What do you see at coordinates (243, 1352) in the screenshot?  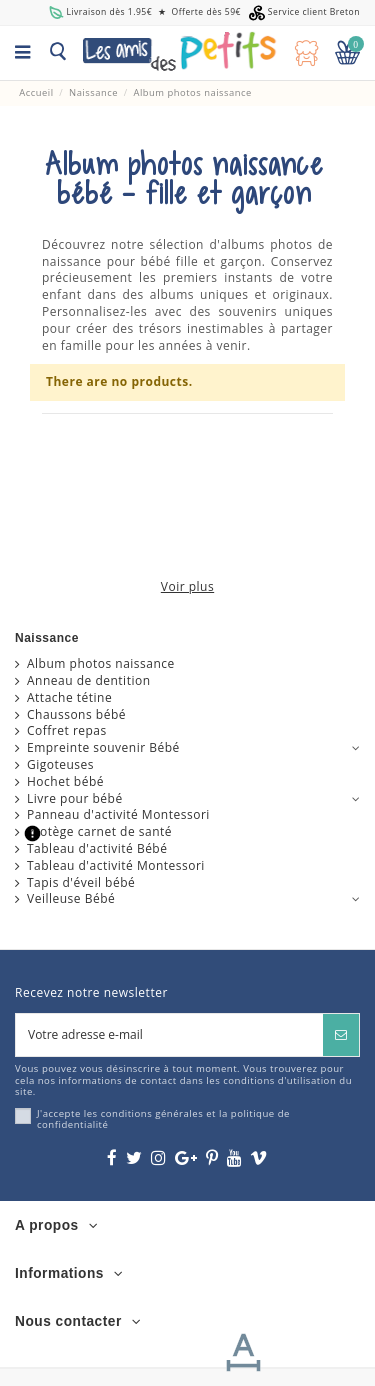 I see `adjust letter spacing in text` at bounding box center [243, 1352].